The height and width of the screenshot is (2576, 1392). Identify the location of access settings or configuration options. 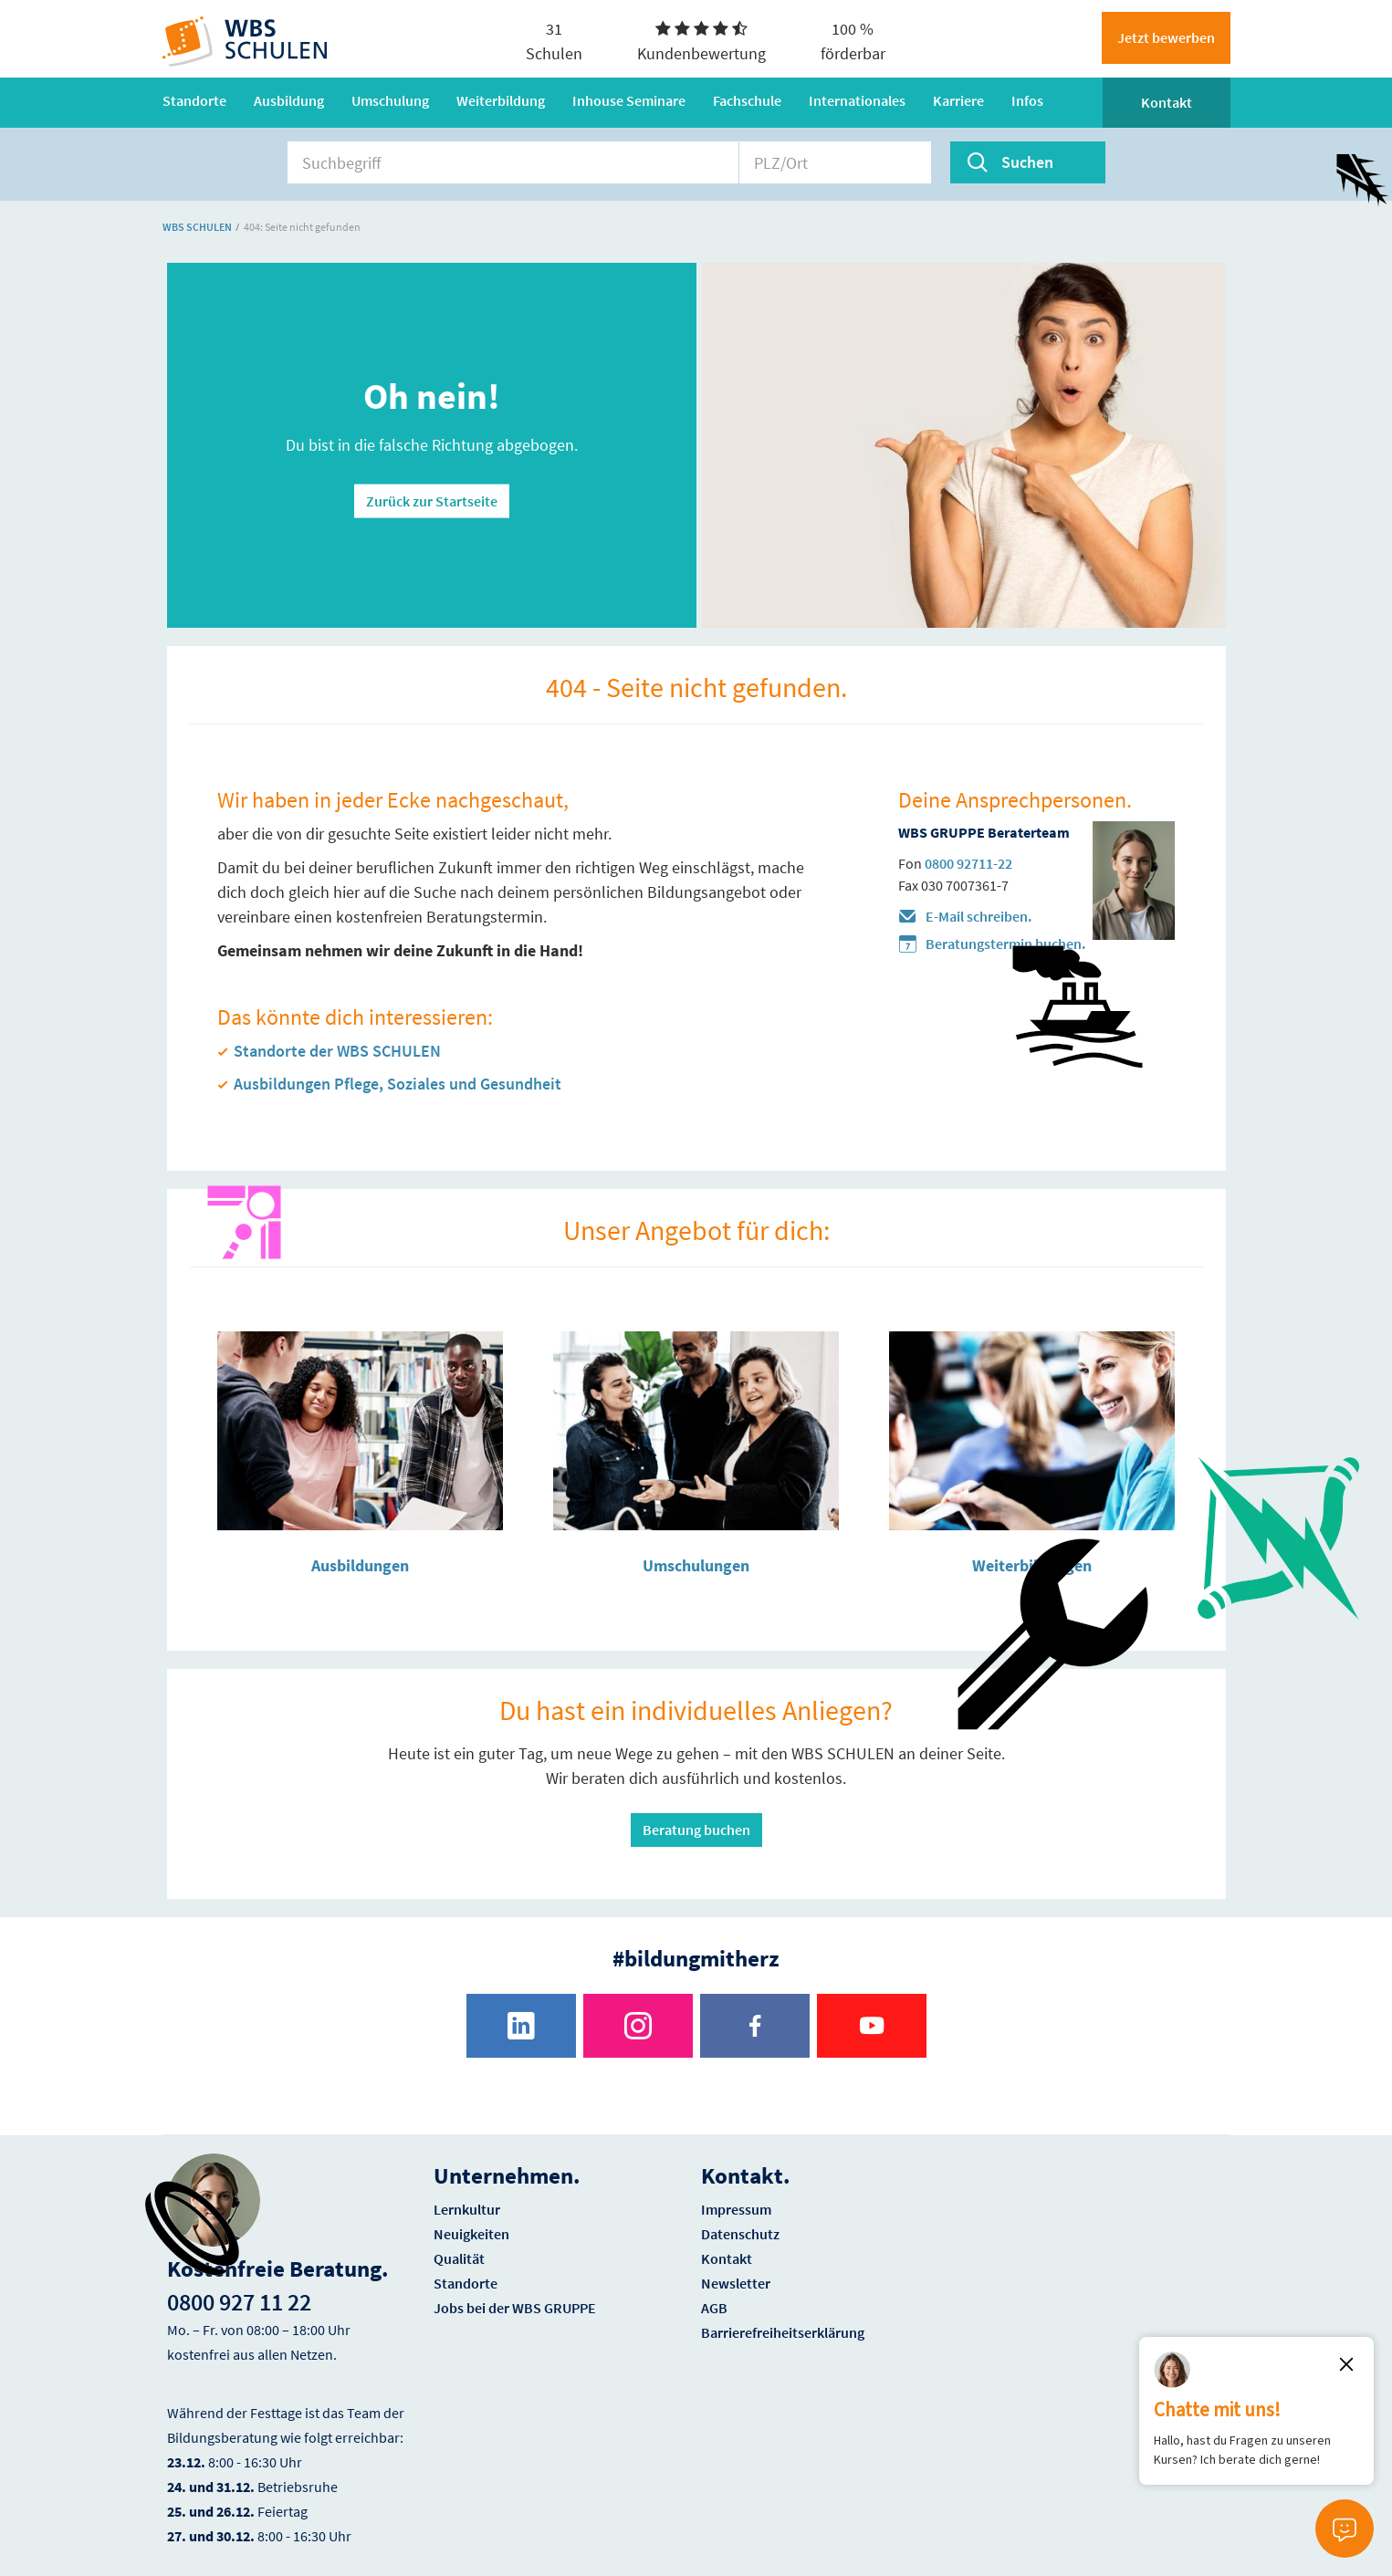
(1053, 1634).